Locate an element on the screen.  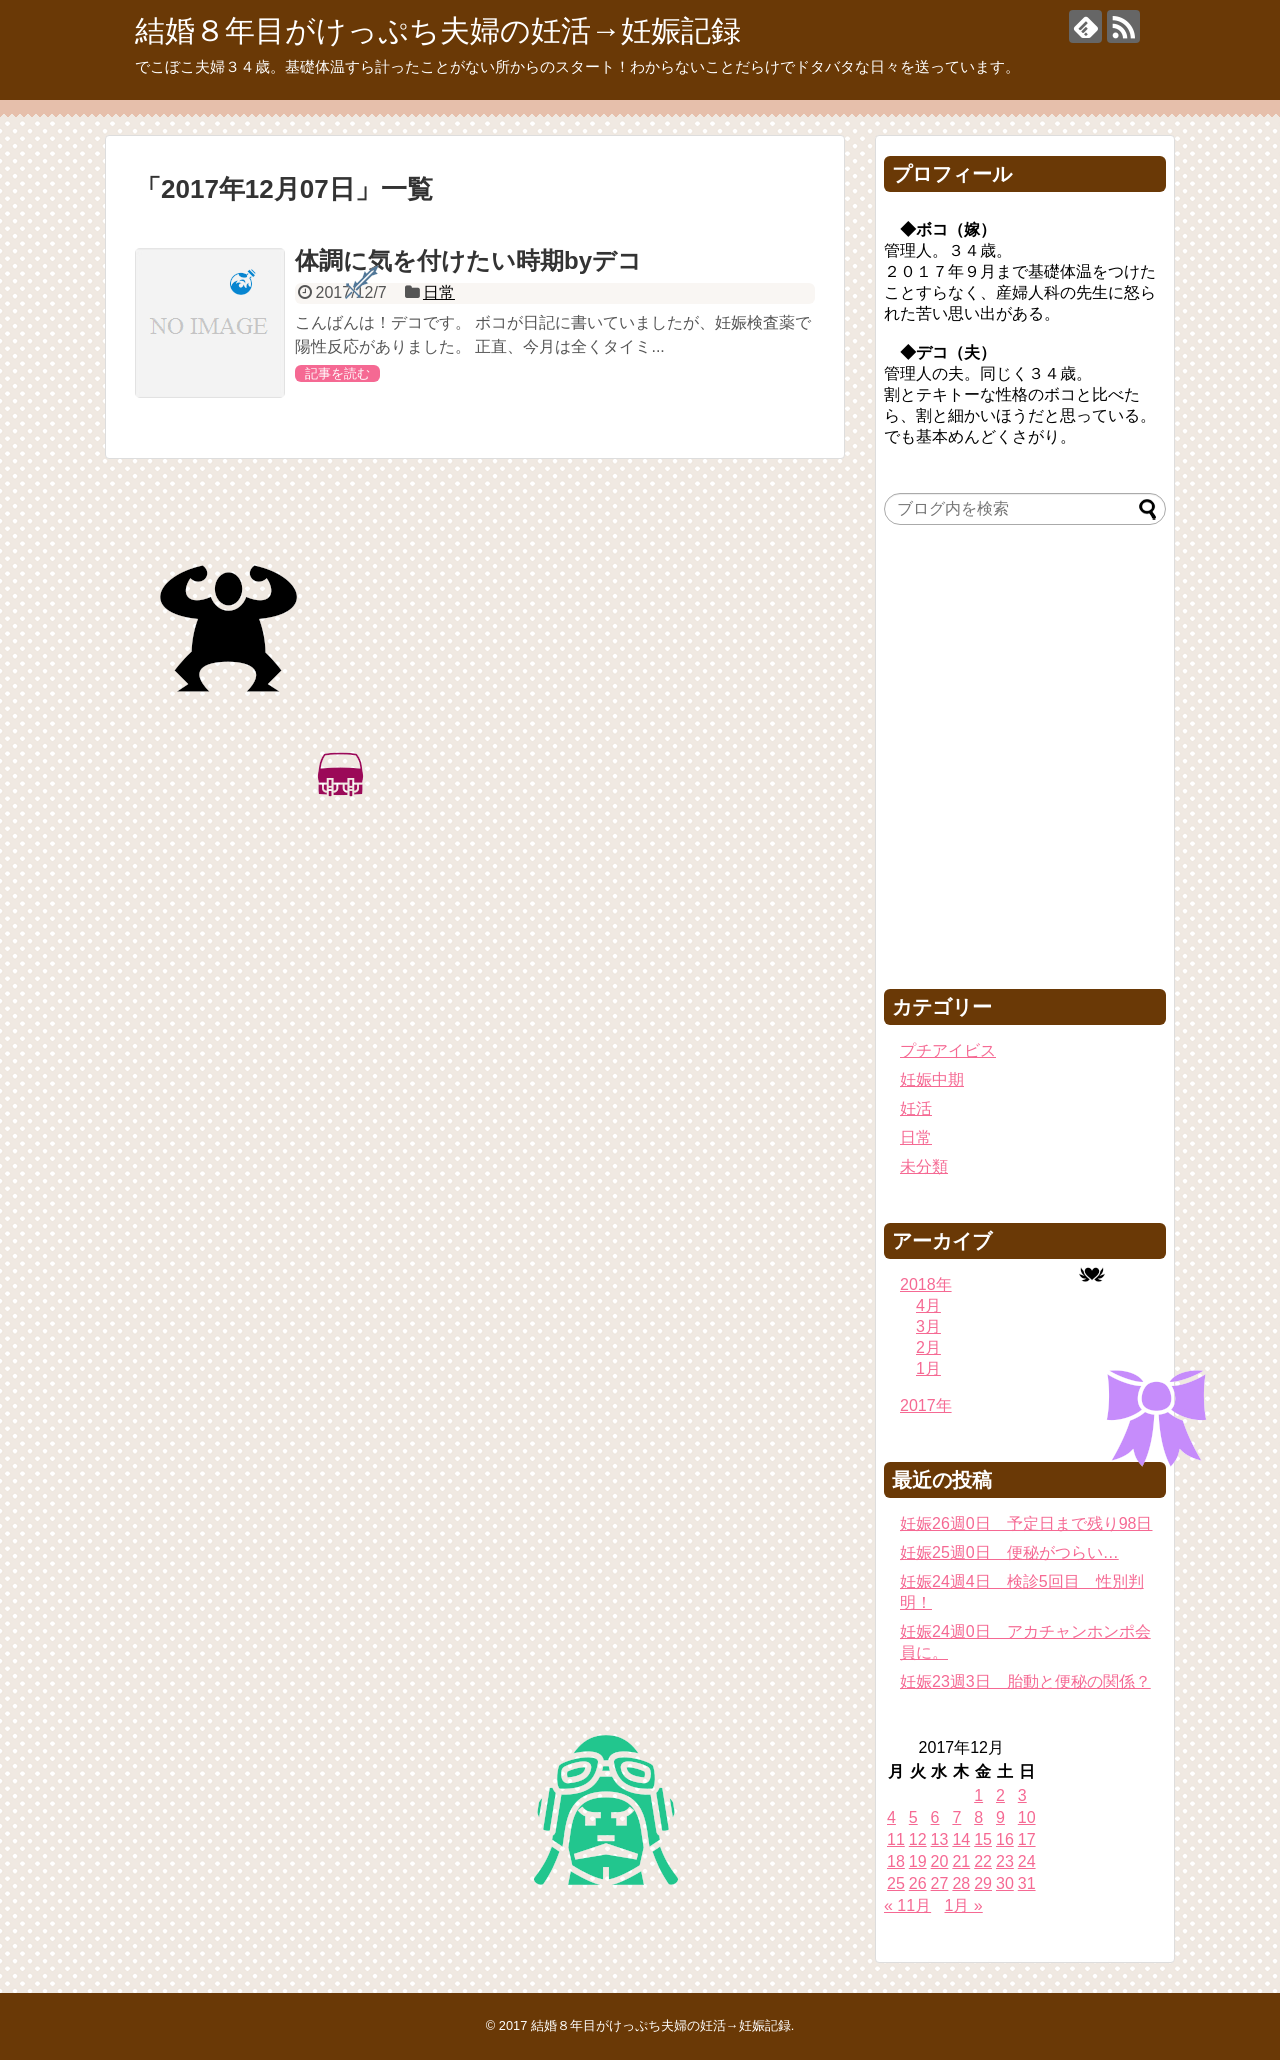
equip a broken or shattered weapon is located at coordinates (361, 282).